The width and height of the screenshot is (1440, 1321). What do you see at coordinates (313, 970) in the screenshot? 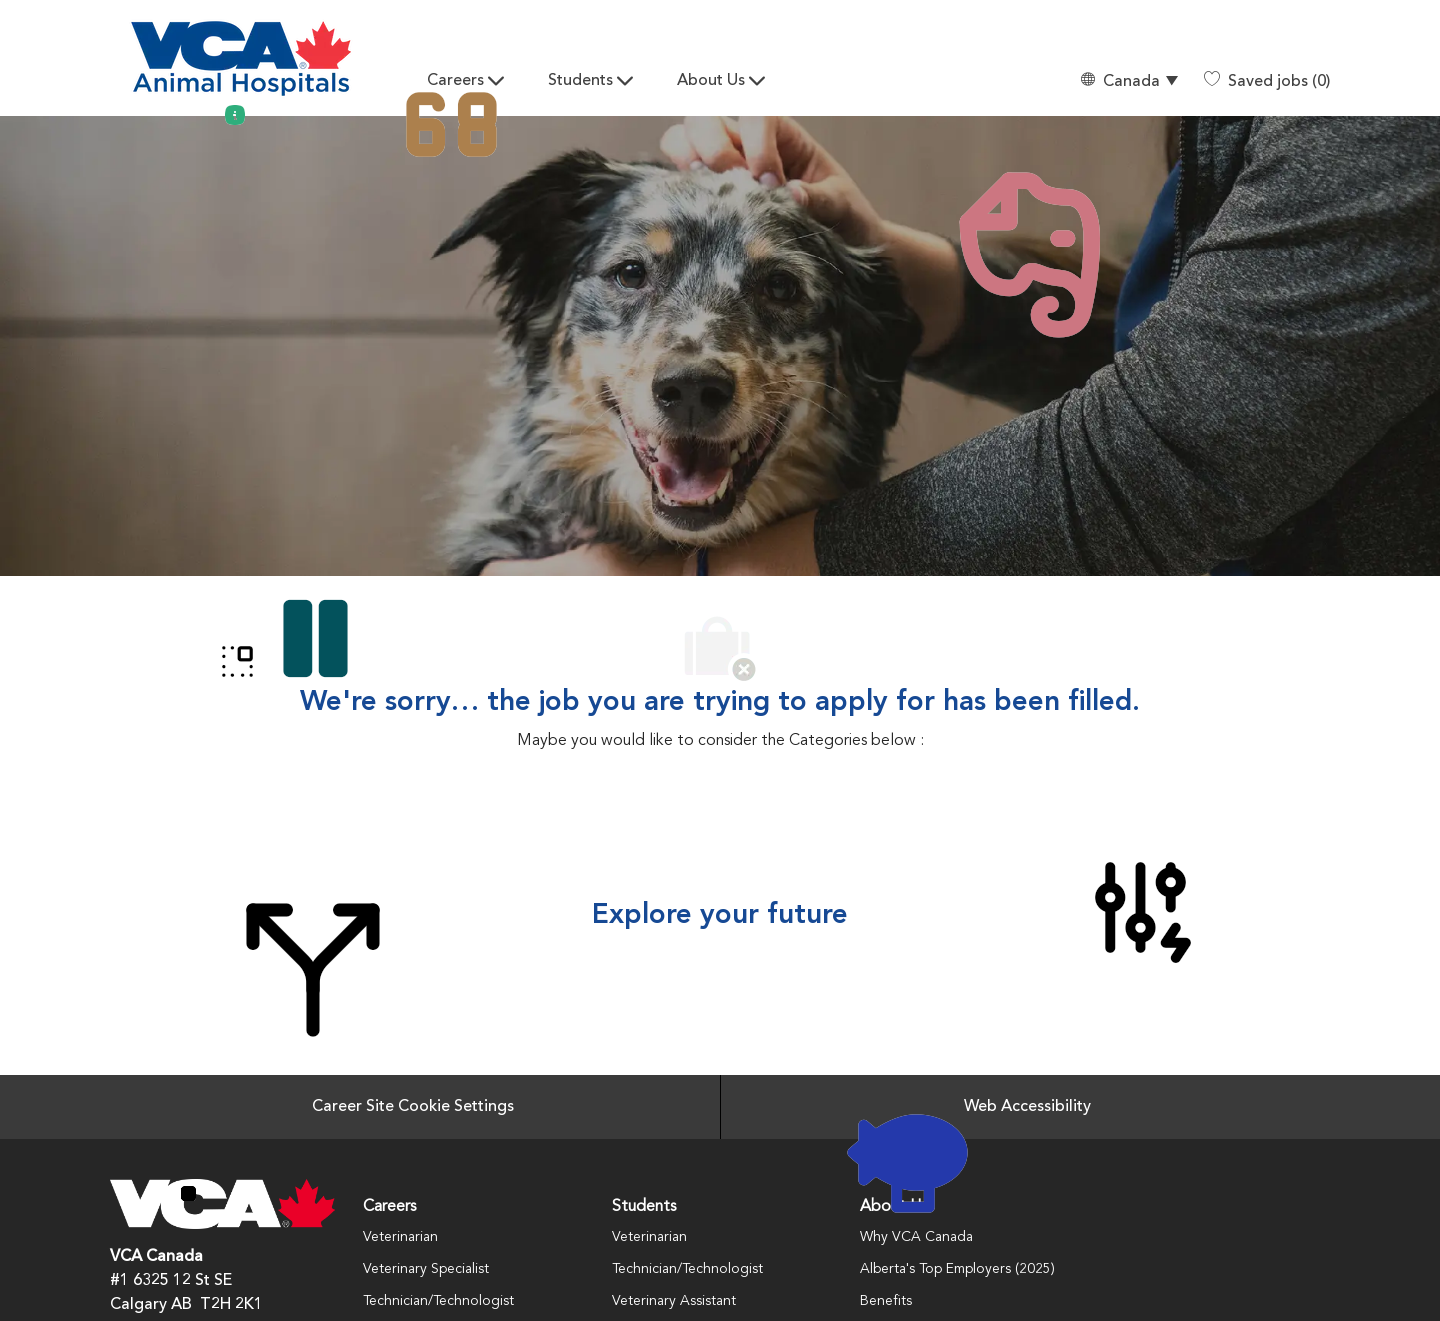
I see `split into two paths or options` at bounding box center [313, 970].